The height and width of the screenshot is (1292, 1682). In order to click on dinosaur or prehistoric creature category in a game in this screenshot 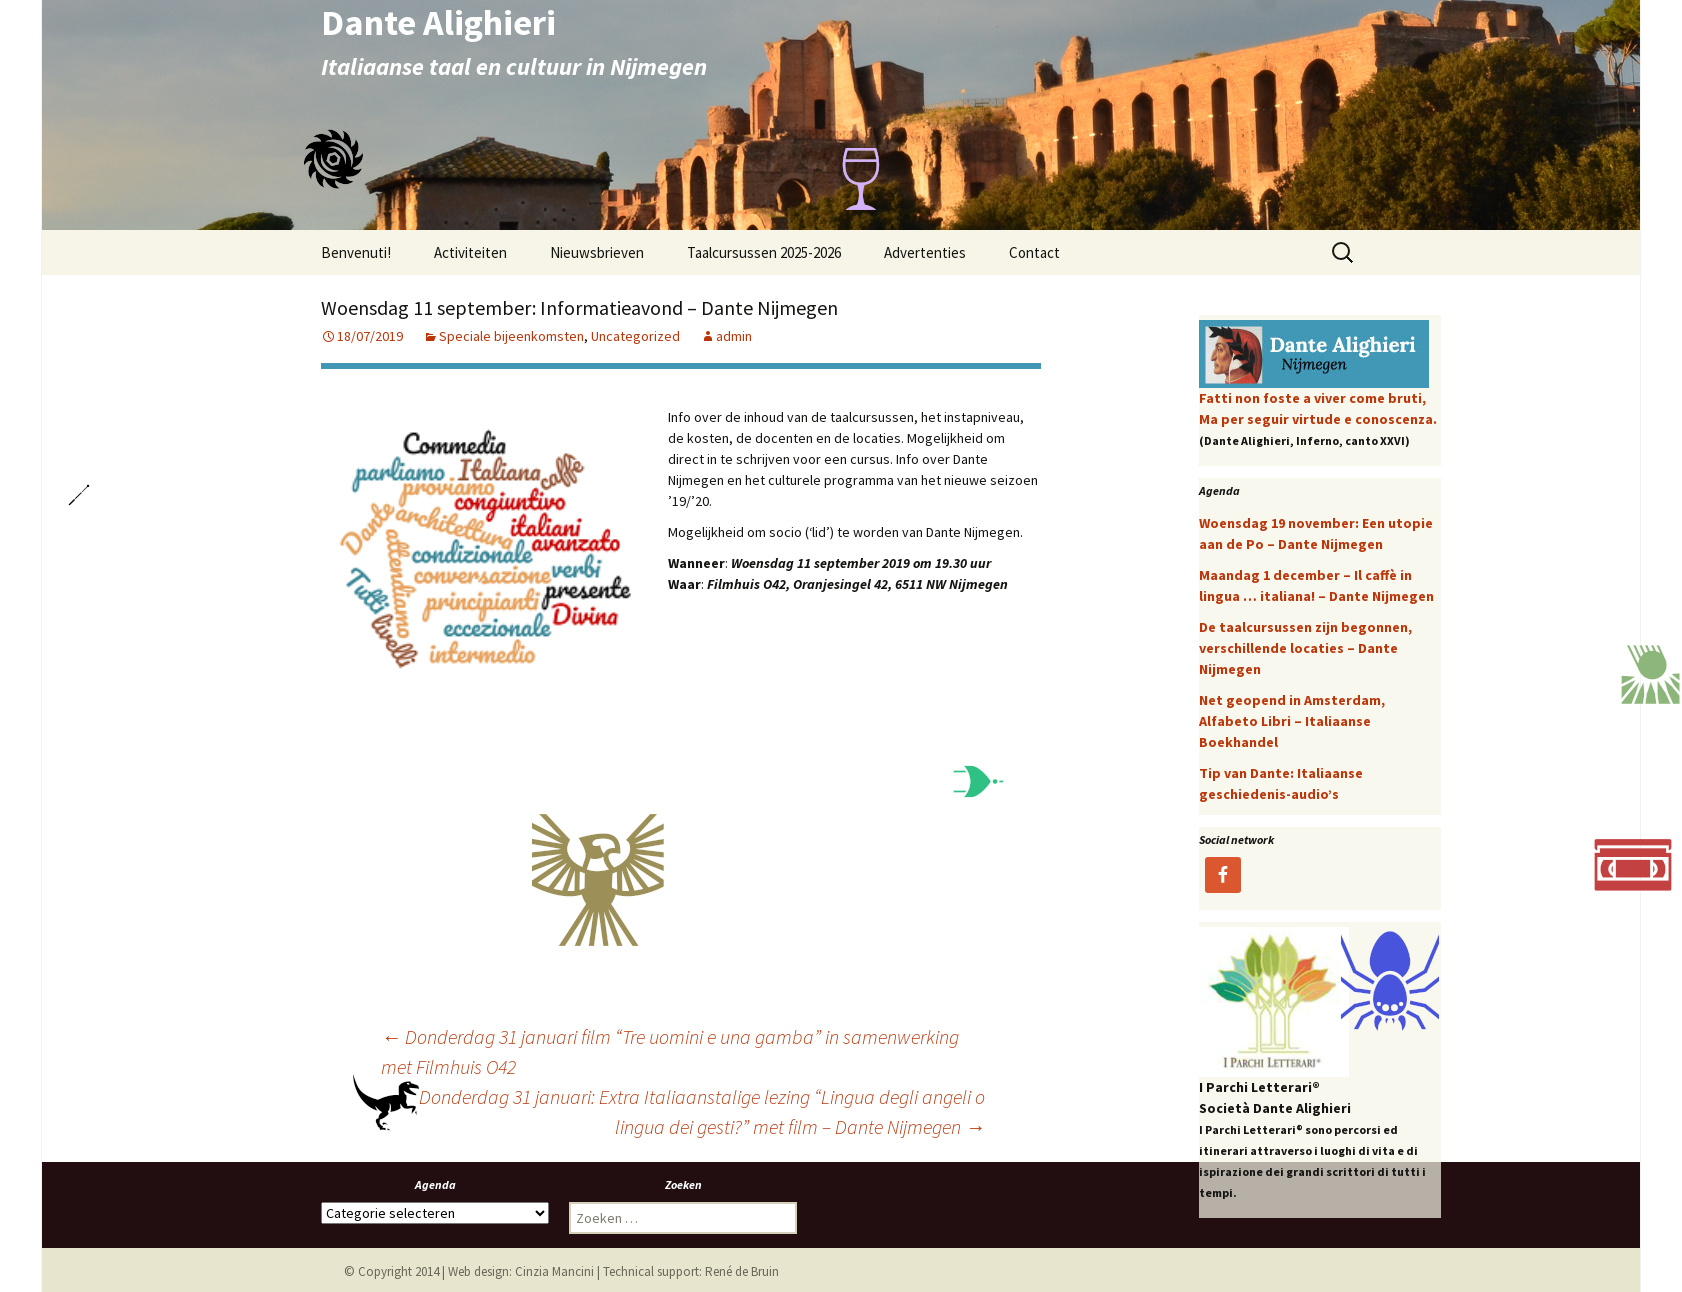, I will do `click(386, 1102)`.